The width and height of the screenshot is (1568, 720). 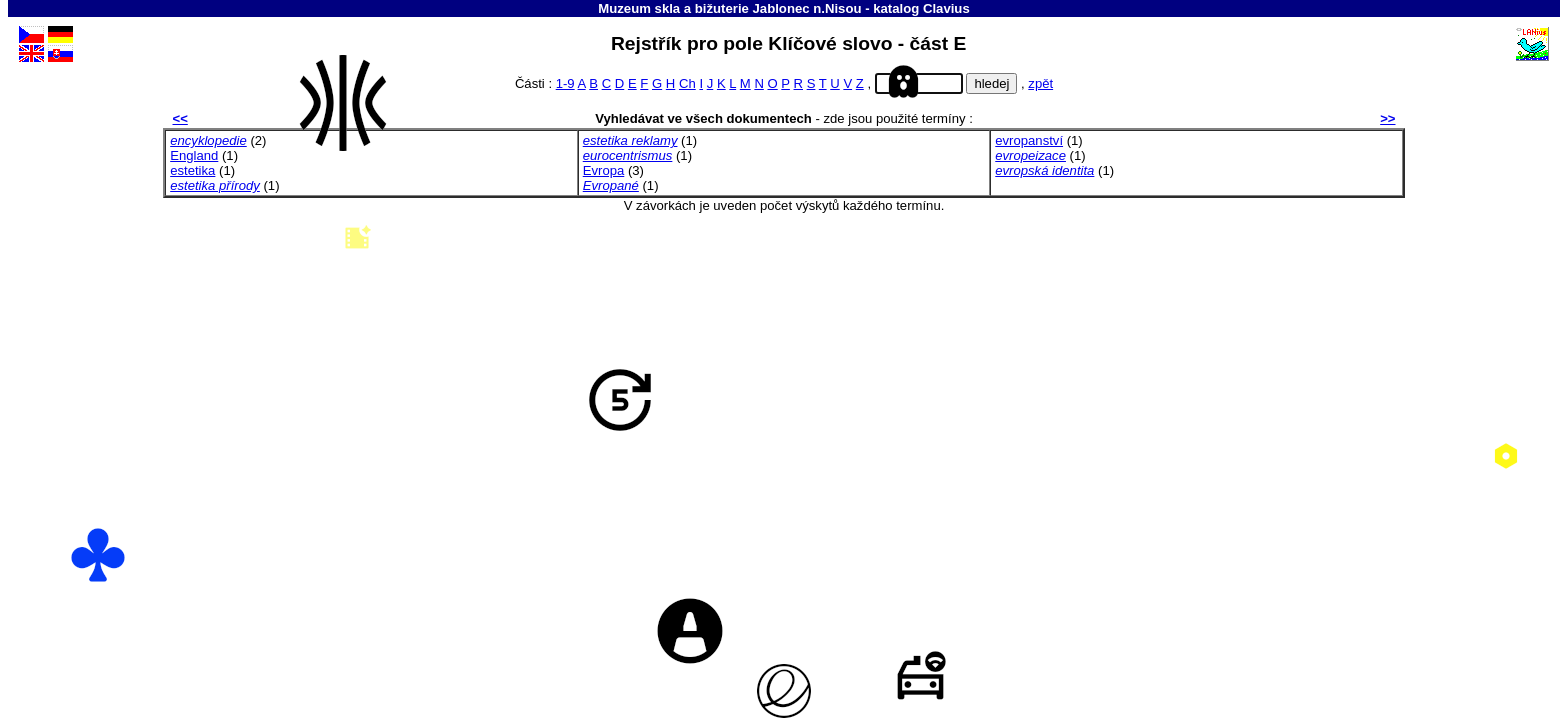 I want to click on ghost mode or incognito status indicator, so click(x=903, y=81).